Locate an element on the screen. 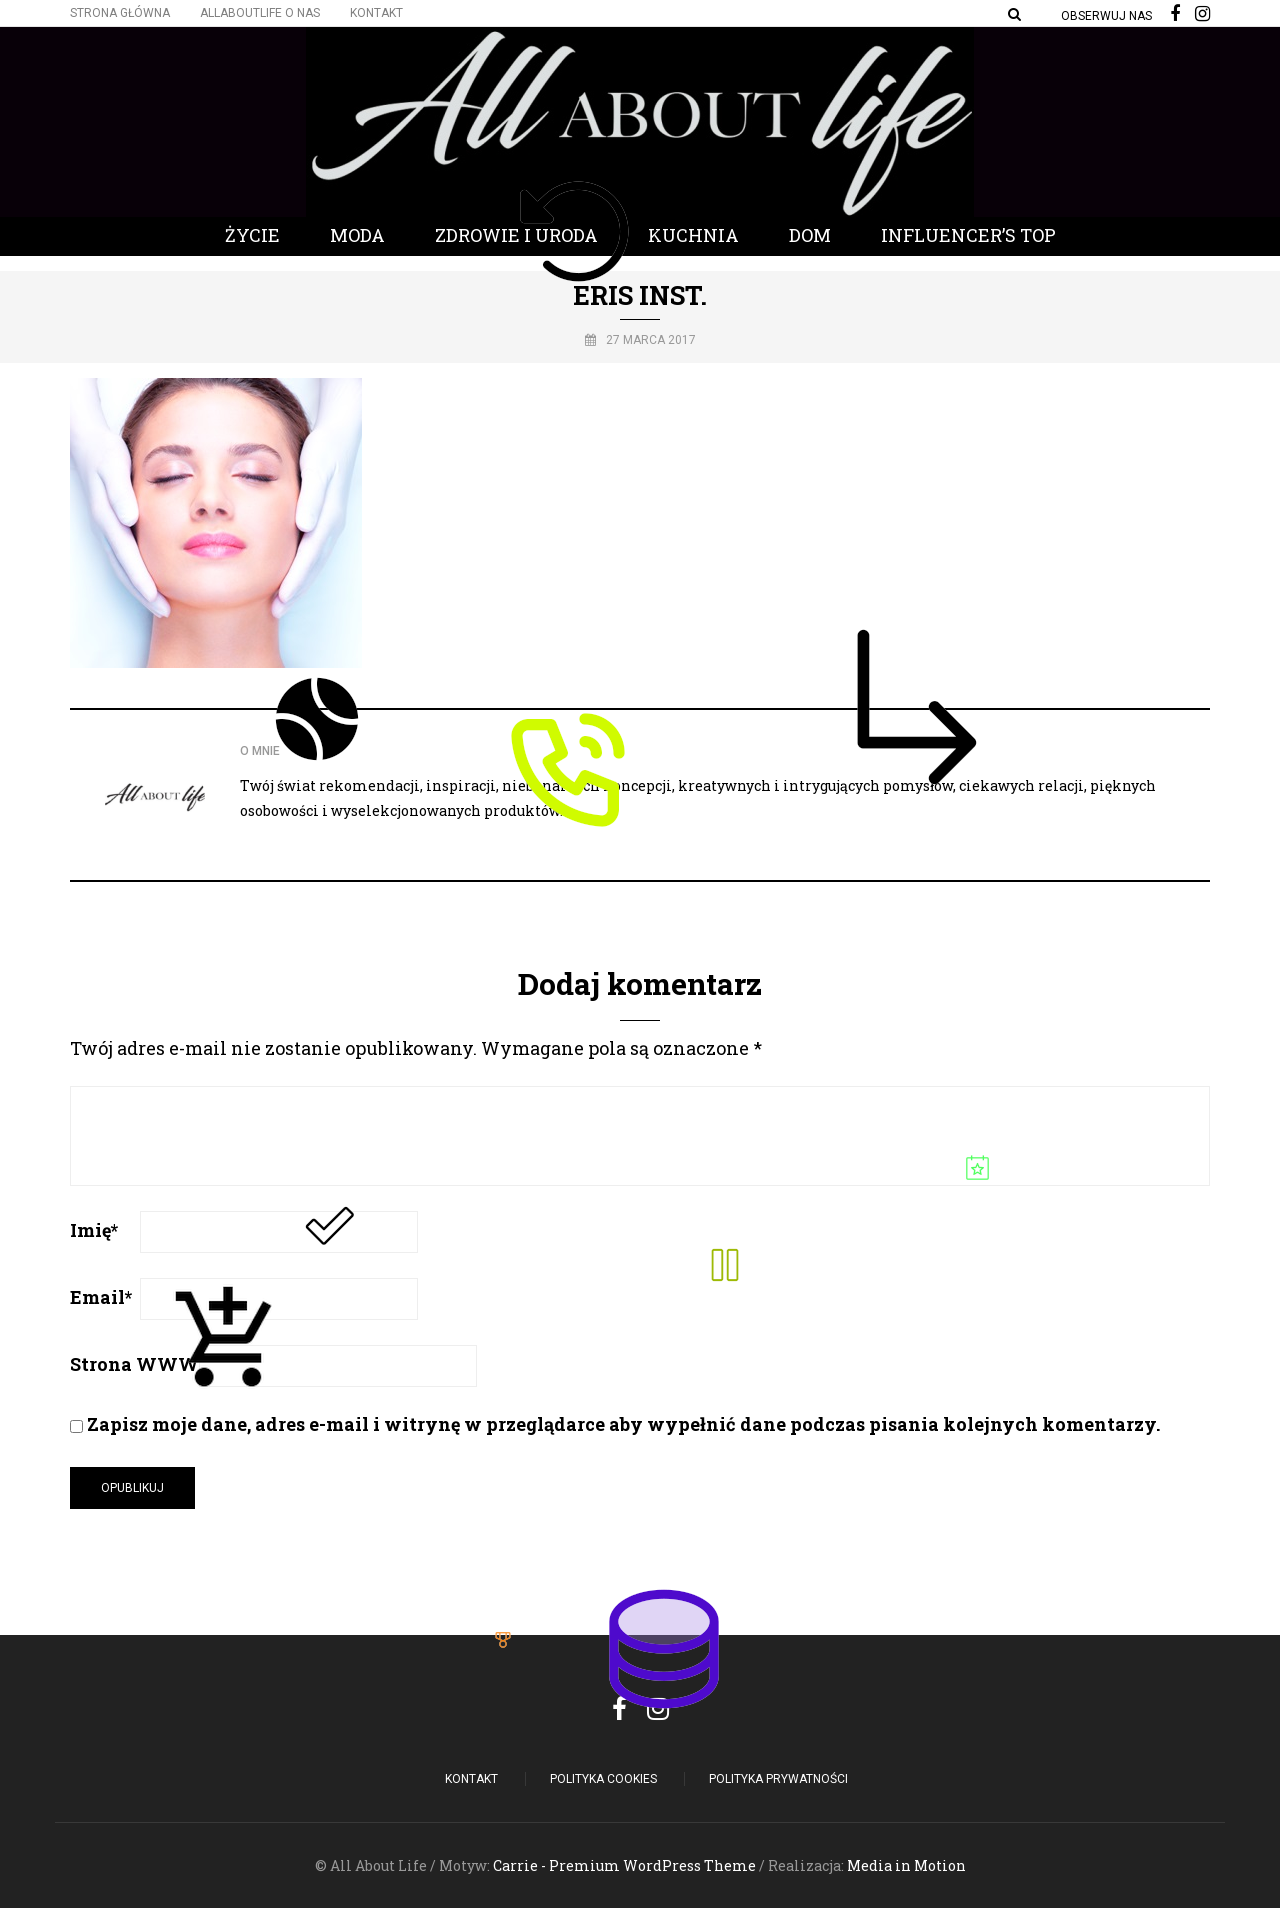  make a phone call is located at coordinates (568, 770).